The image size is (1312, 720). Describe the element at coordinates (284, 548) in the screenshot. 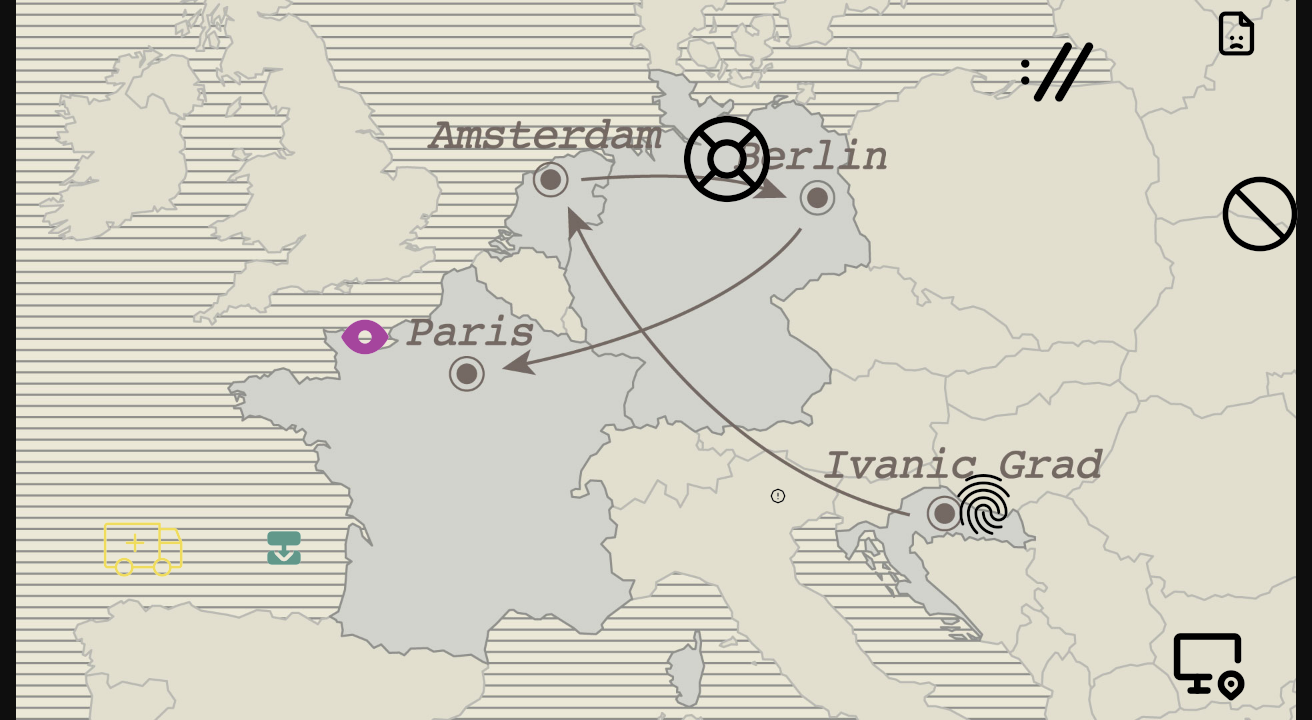

I see `move to the next step in a workflow diagram` at that location.